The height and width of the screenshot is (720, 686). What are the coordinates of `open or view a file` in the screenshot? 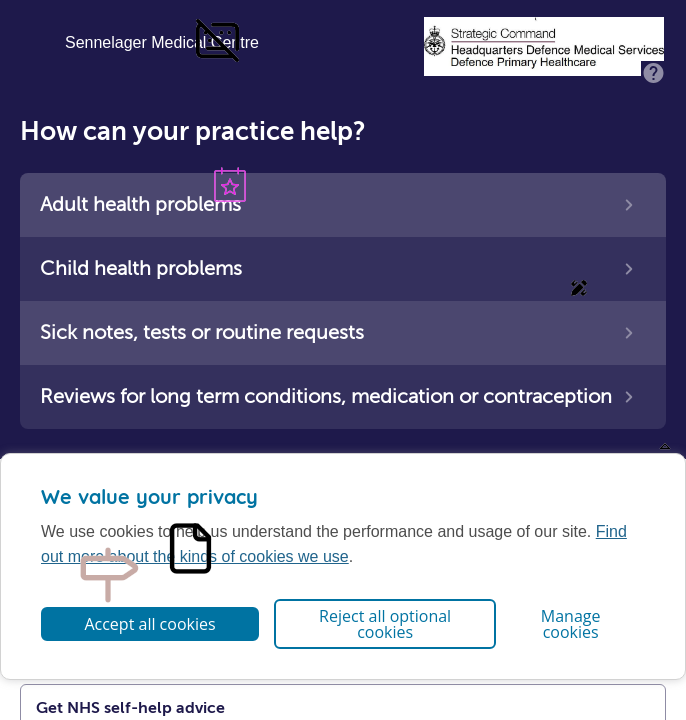 It's located at (190, 548).